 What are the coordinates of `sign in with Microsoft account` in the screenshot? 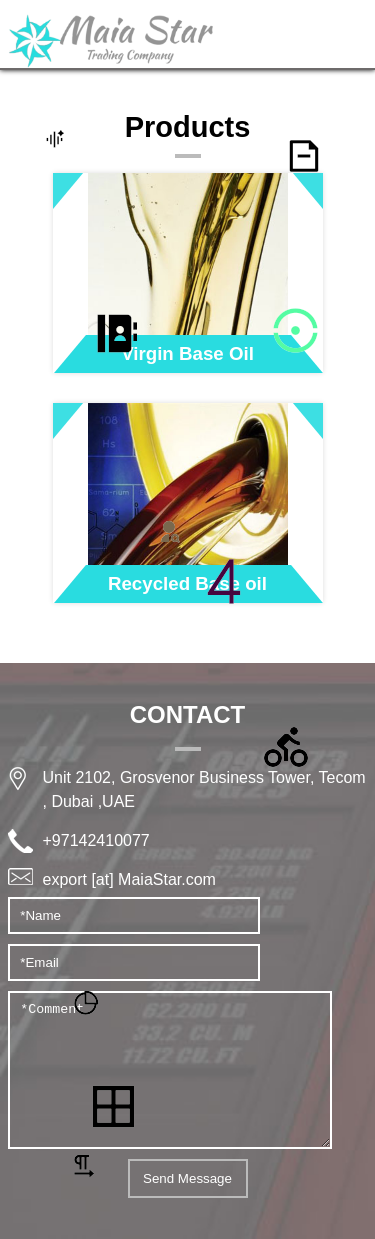 It's located at (113, 1106).